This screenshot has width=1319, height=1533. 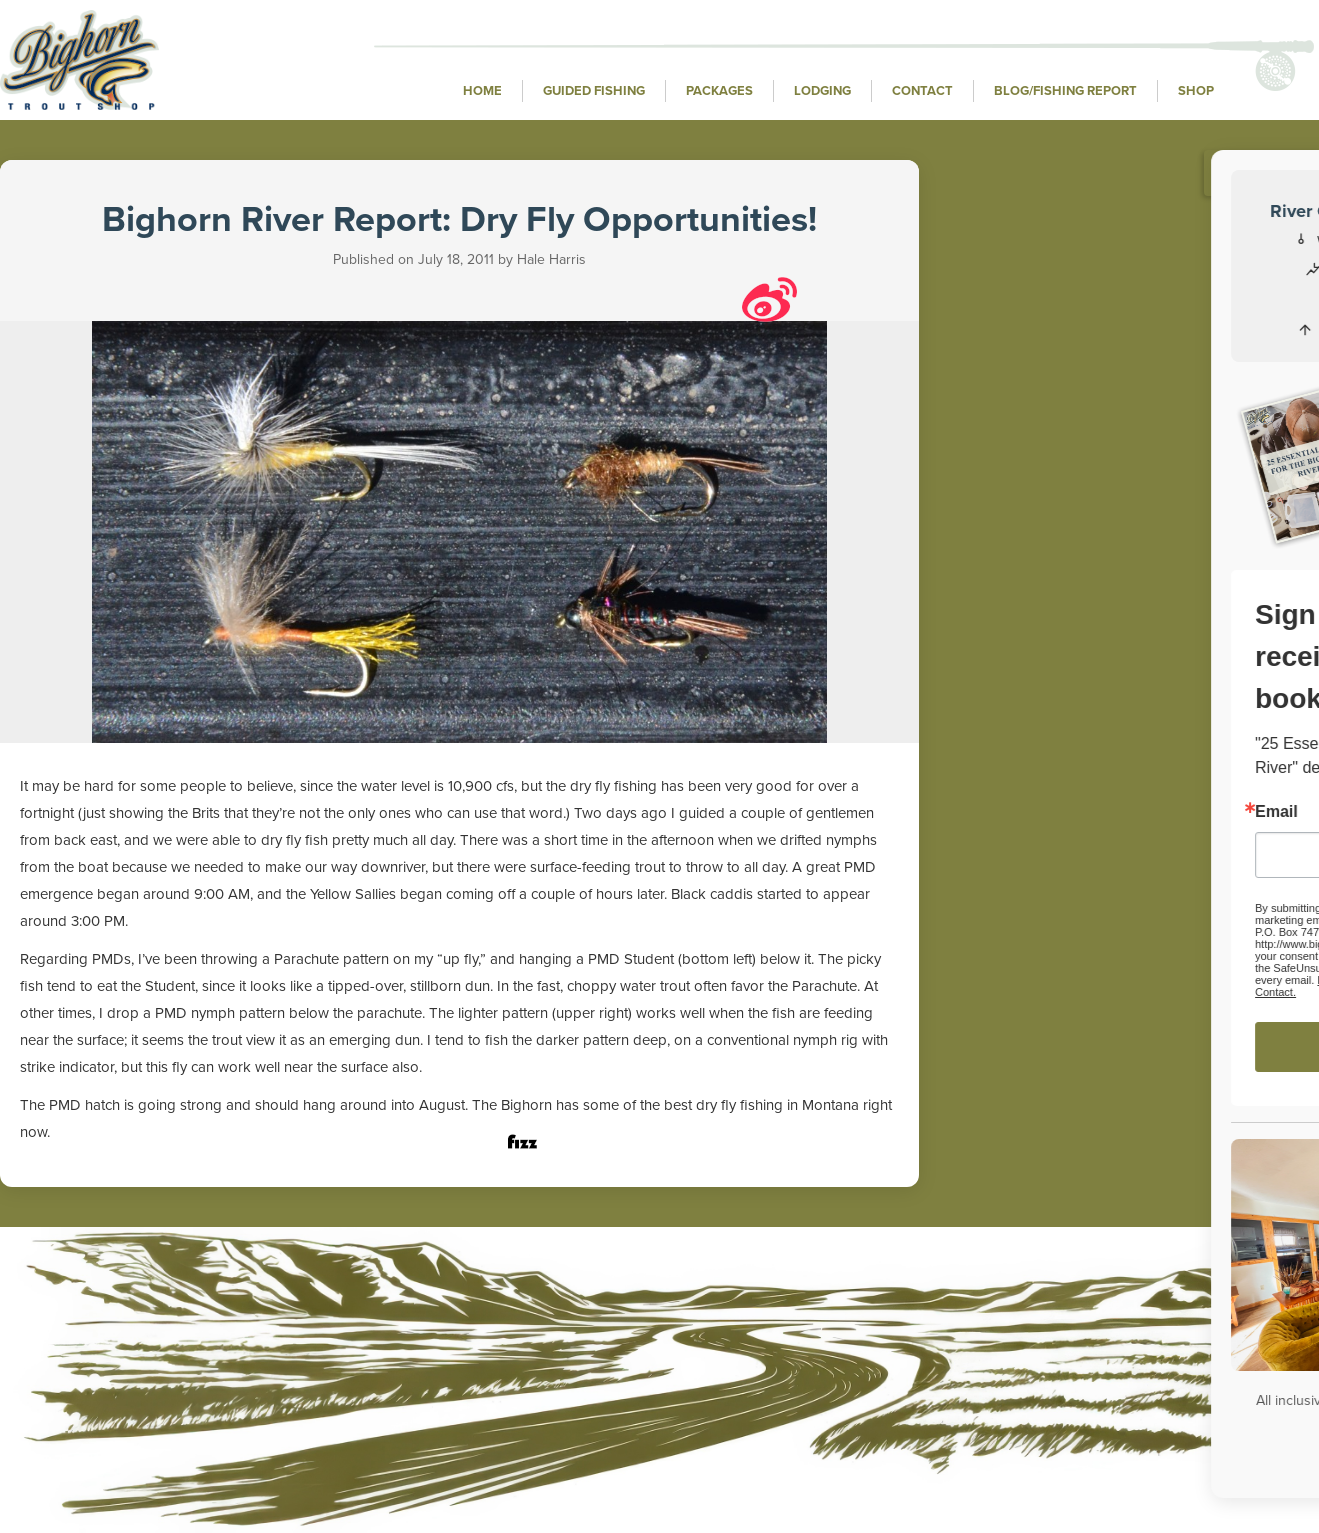 I want to click on fizz app or service logo, so click(x=522, y=1141).